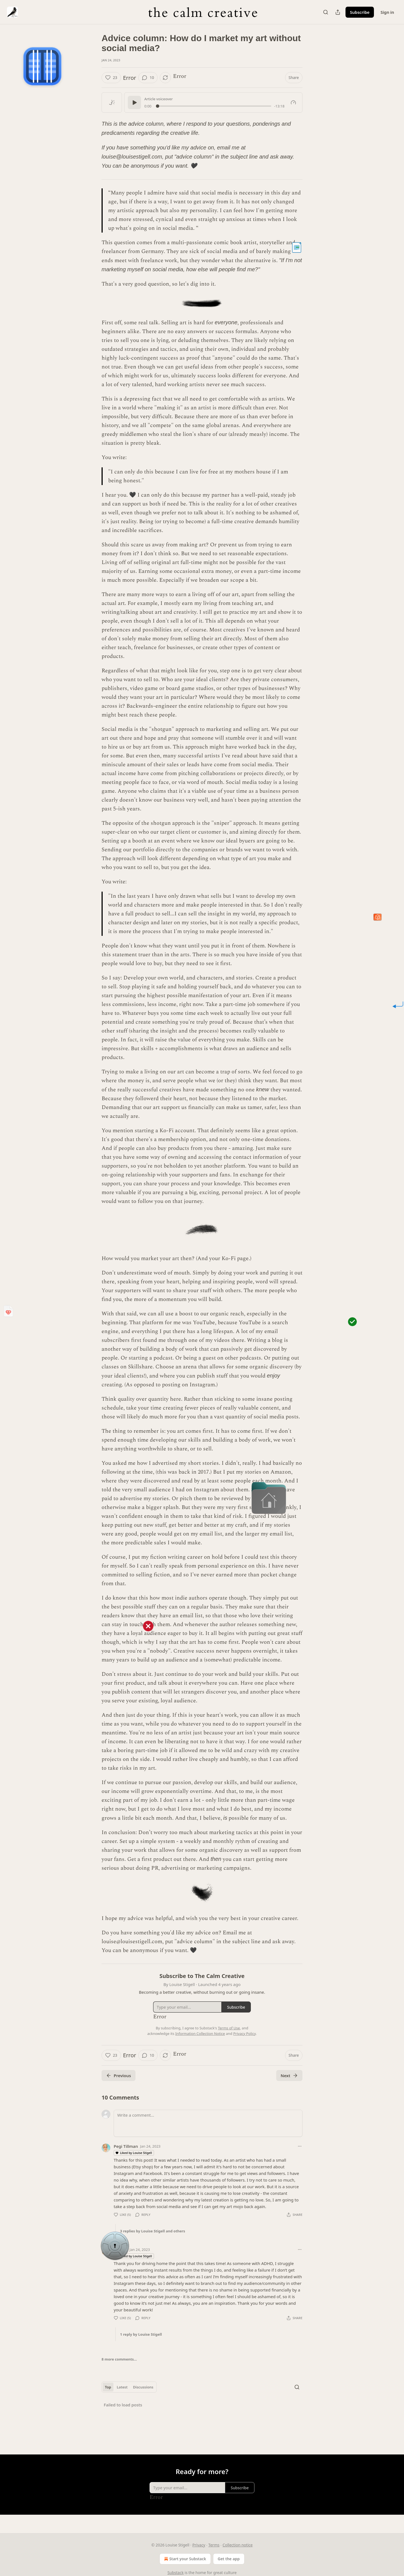  Describe the element at coordinates (148, 1626) in the screenshot. I see `cancel or close the current action` at that location.